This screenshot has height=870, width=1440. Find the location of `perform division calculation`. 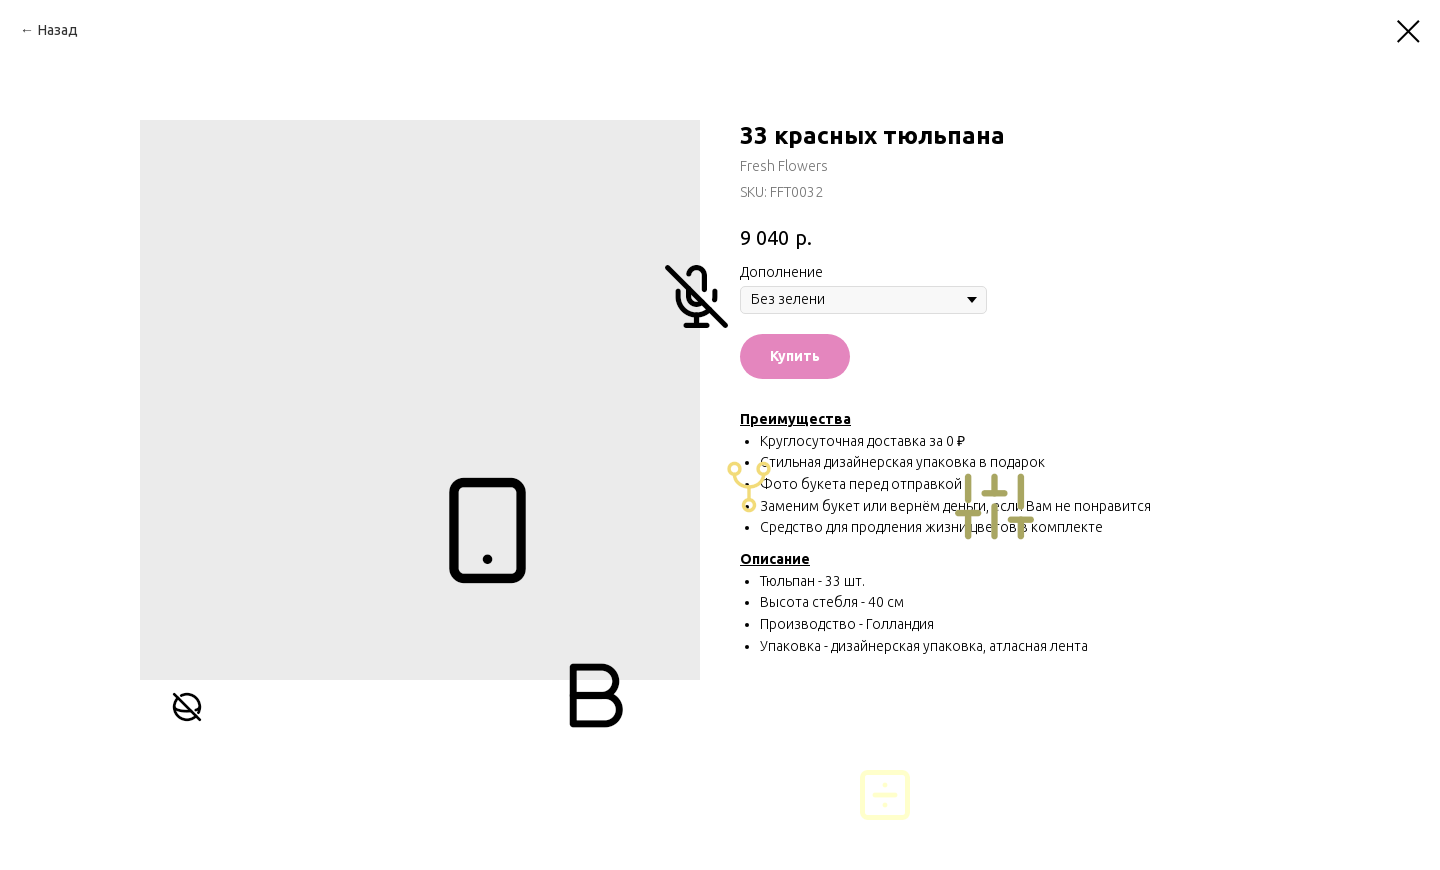

perform division calculation is located at coordinates (885, 795).